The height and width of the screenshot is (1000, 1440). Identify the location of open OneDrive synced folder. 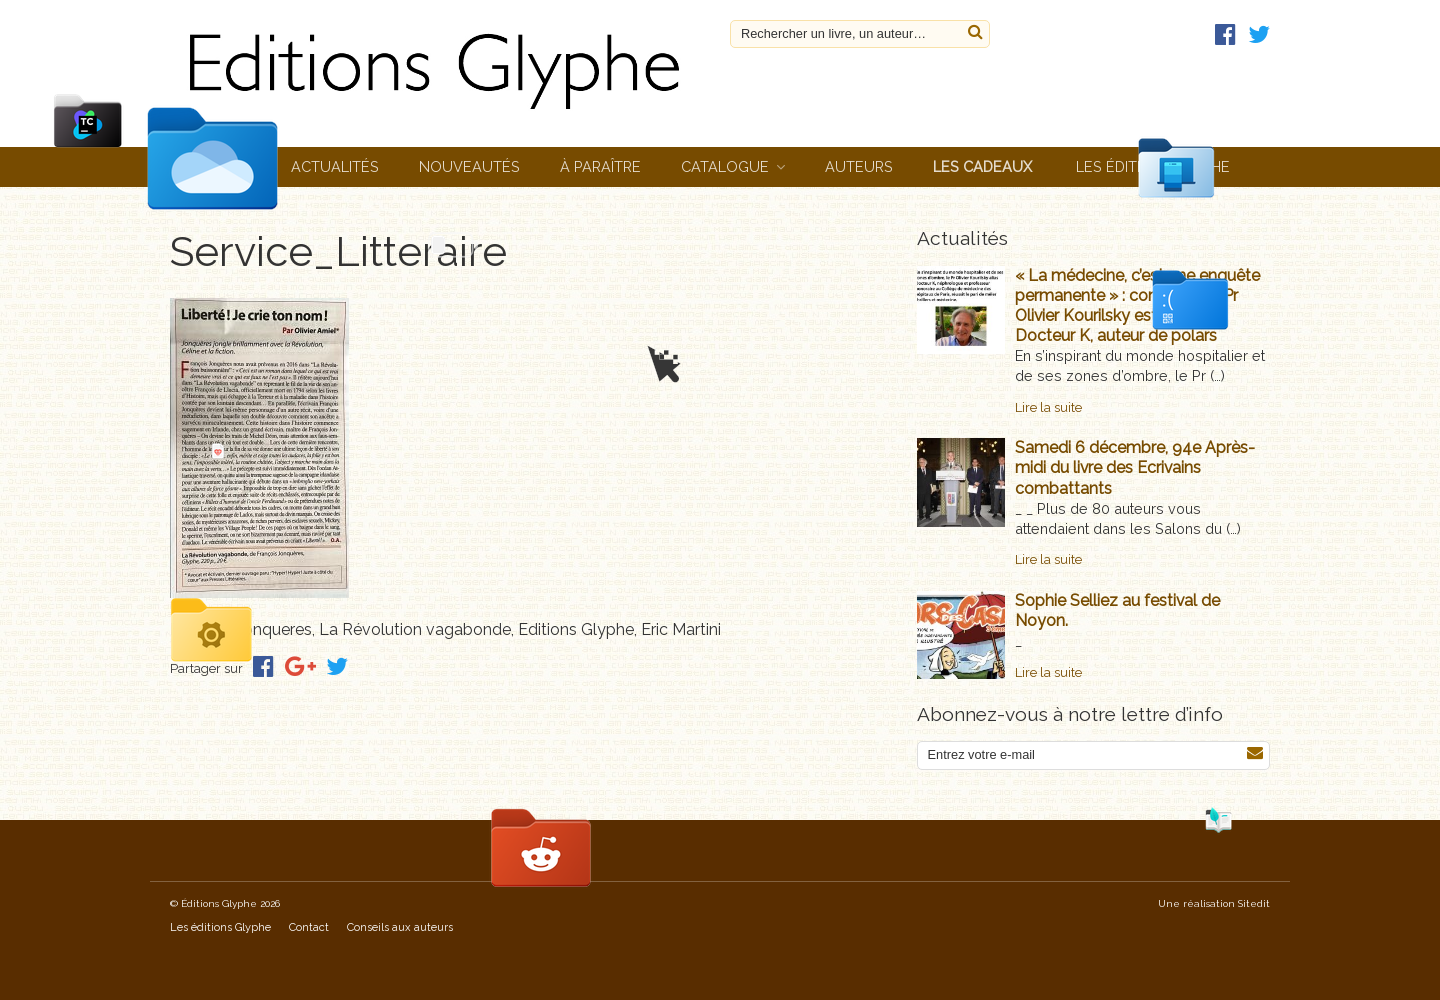
(212, 162).